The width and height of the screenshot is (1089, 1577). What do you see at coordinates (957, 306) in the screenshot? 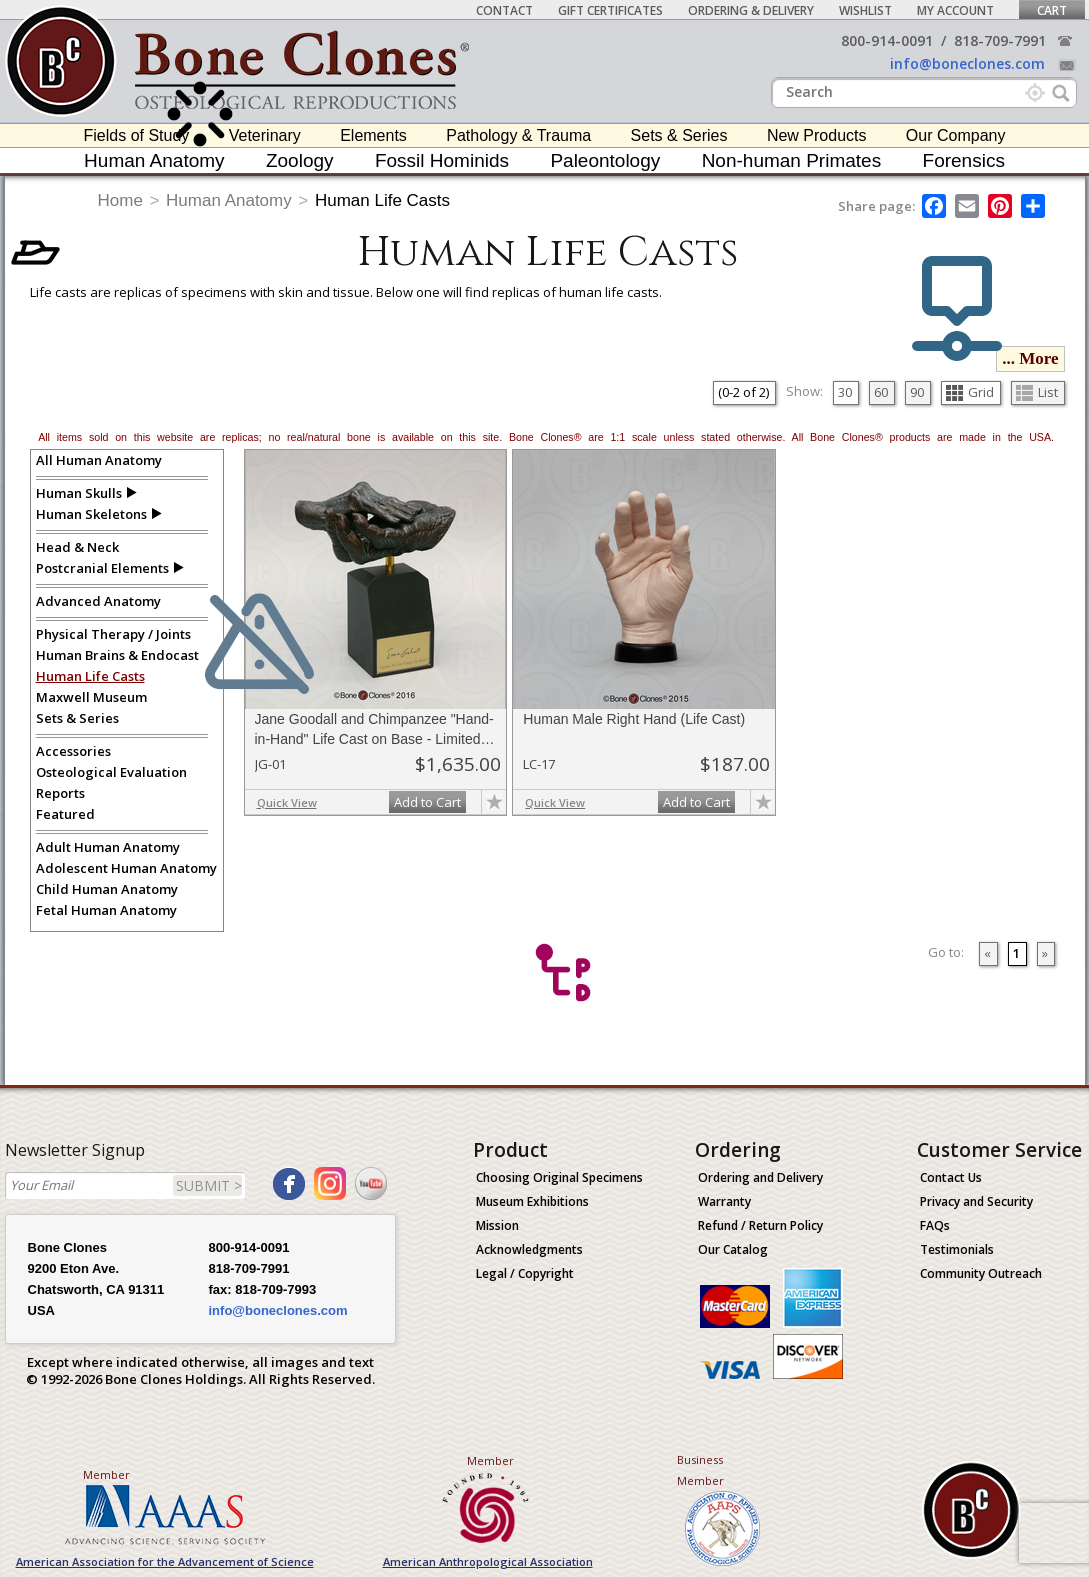
I see `view event details on timeline` at bounding box center [957, 306].